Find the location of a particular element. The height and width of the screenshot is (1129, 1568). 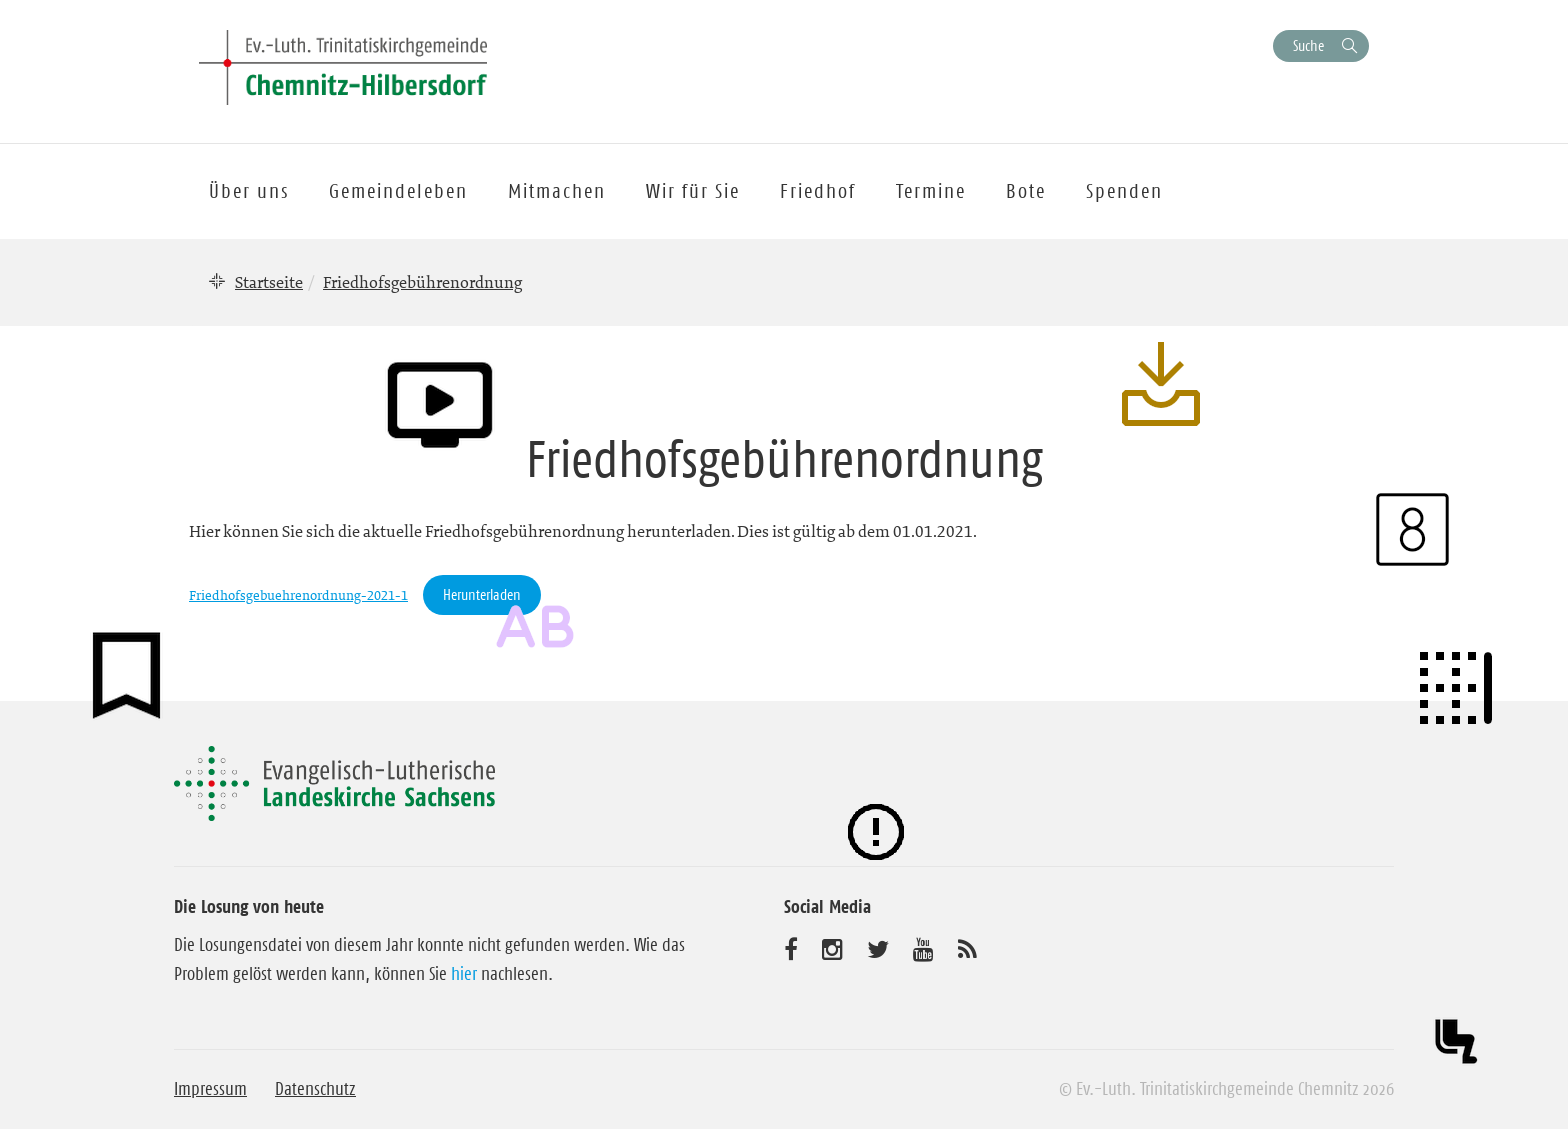

access video on demand or streaming content is located at coordinates (440, 405).